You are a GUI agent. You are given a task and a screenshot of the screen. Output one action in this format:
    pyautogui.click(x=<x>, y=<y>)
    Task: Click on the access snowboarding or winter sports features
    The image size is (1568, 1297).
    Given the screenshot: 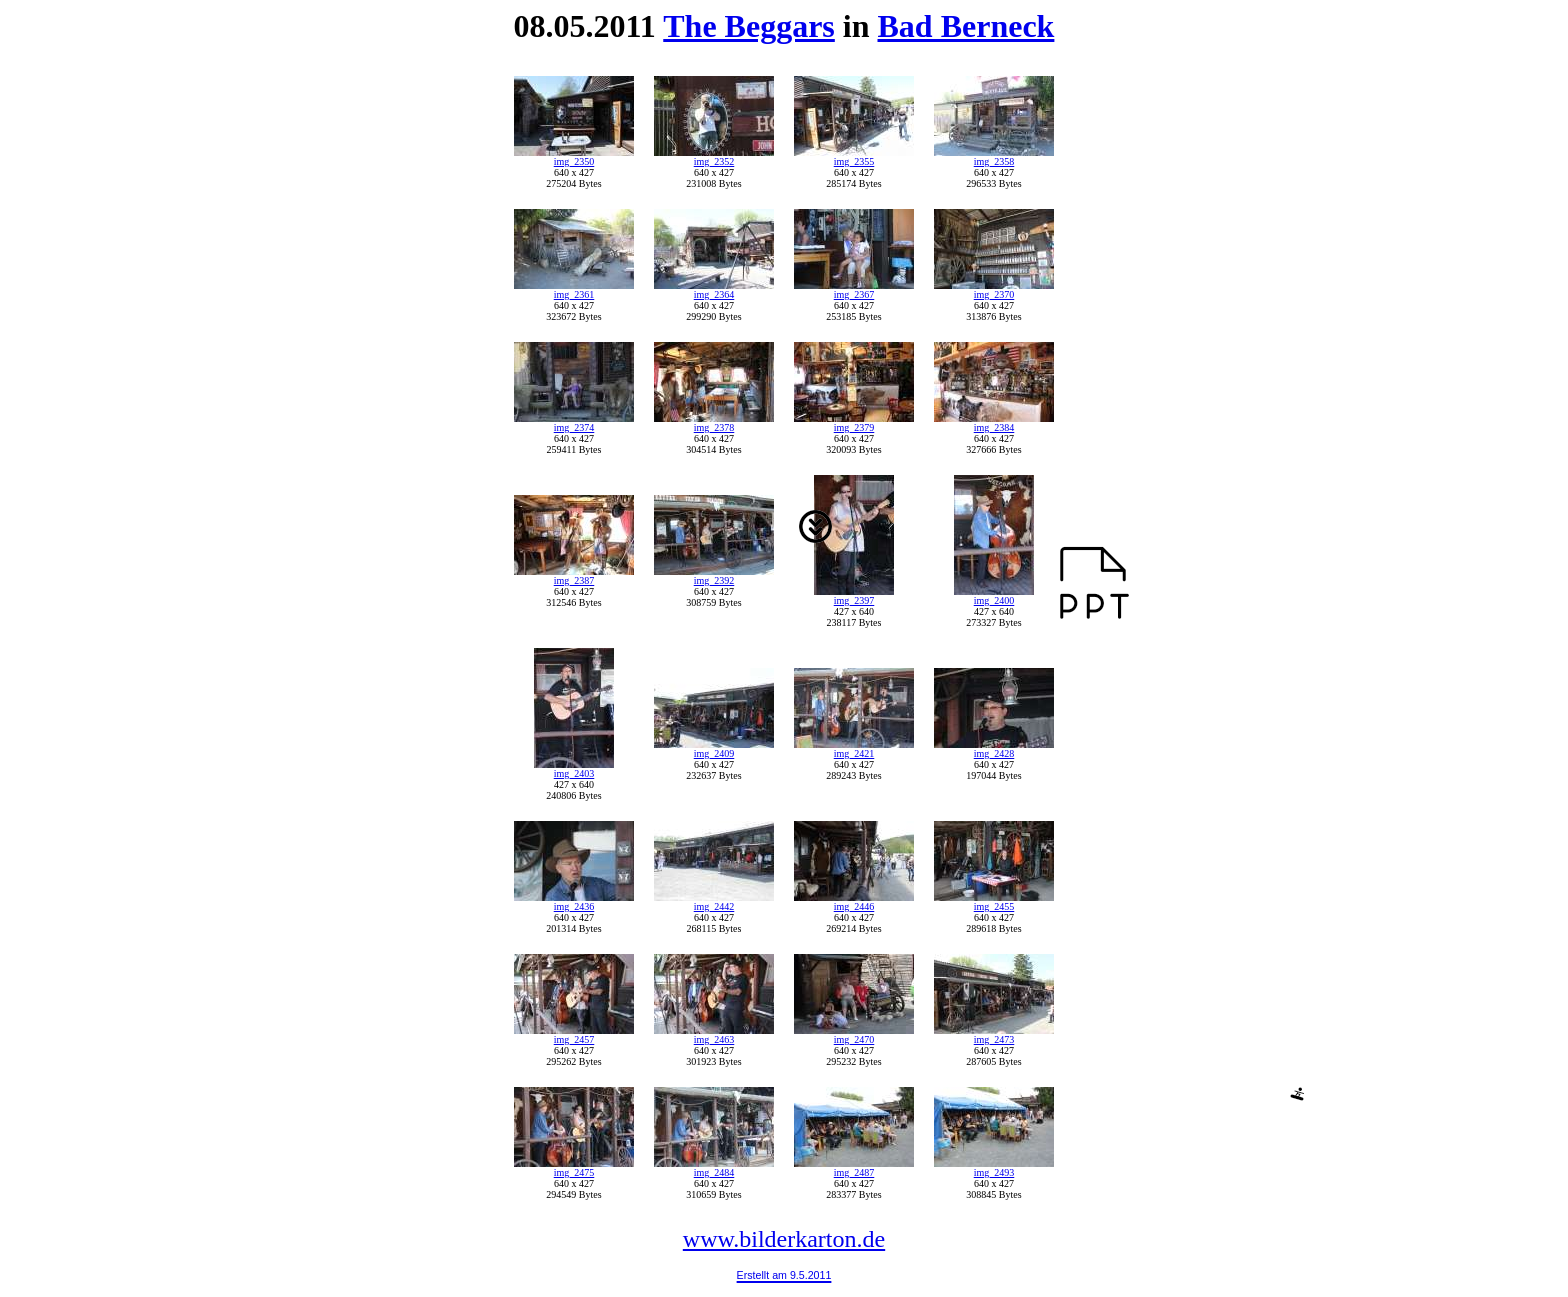 What is the action you would take?
    pyautogui.click(x=1298, y=1094)
    